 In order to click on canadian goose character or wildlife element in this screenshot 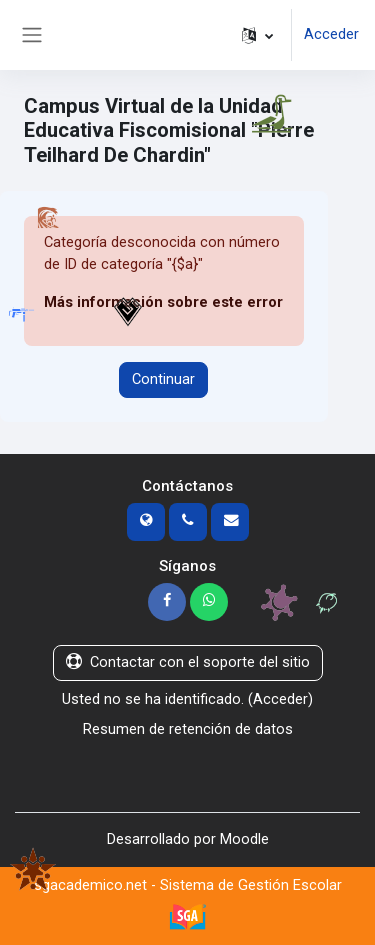, I will do `click(271, 113)`.